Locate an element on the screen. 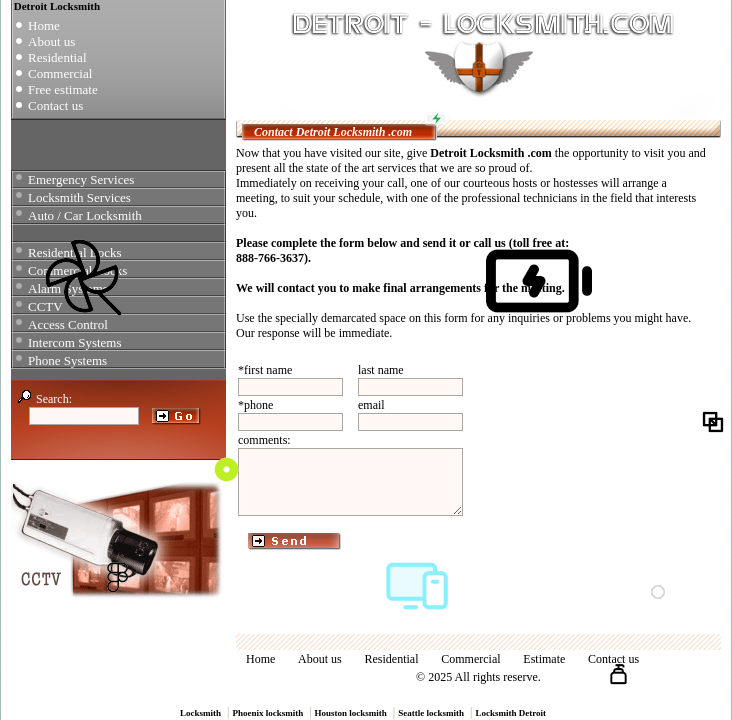 This screenshot has width=732, height=720. open Figma design file is located at coordinates (117, 577).